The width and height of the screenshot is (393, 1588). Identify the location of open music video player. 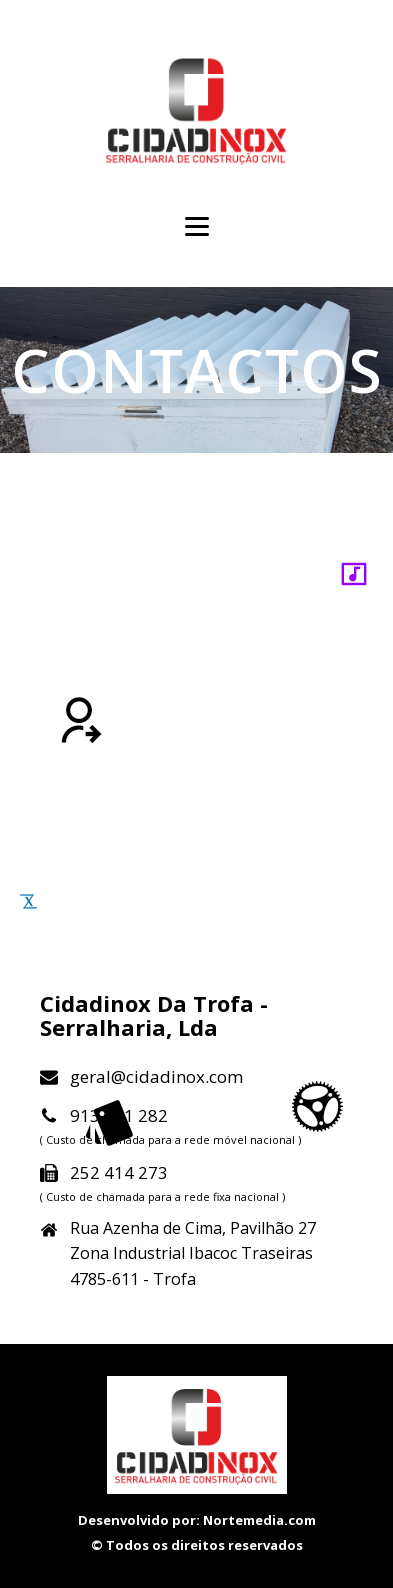
(354, 574).